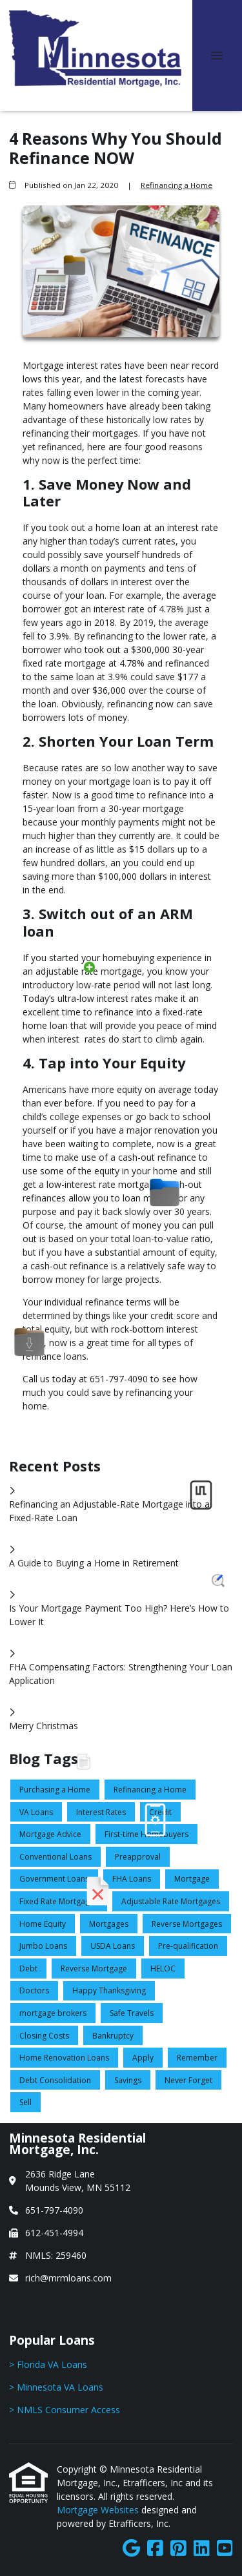  What do you see at coordinates (97, 1891) in the screenshot?
I see `a broken or invalid symbolic link file` at bounding box center [97, 1891].